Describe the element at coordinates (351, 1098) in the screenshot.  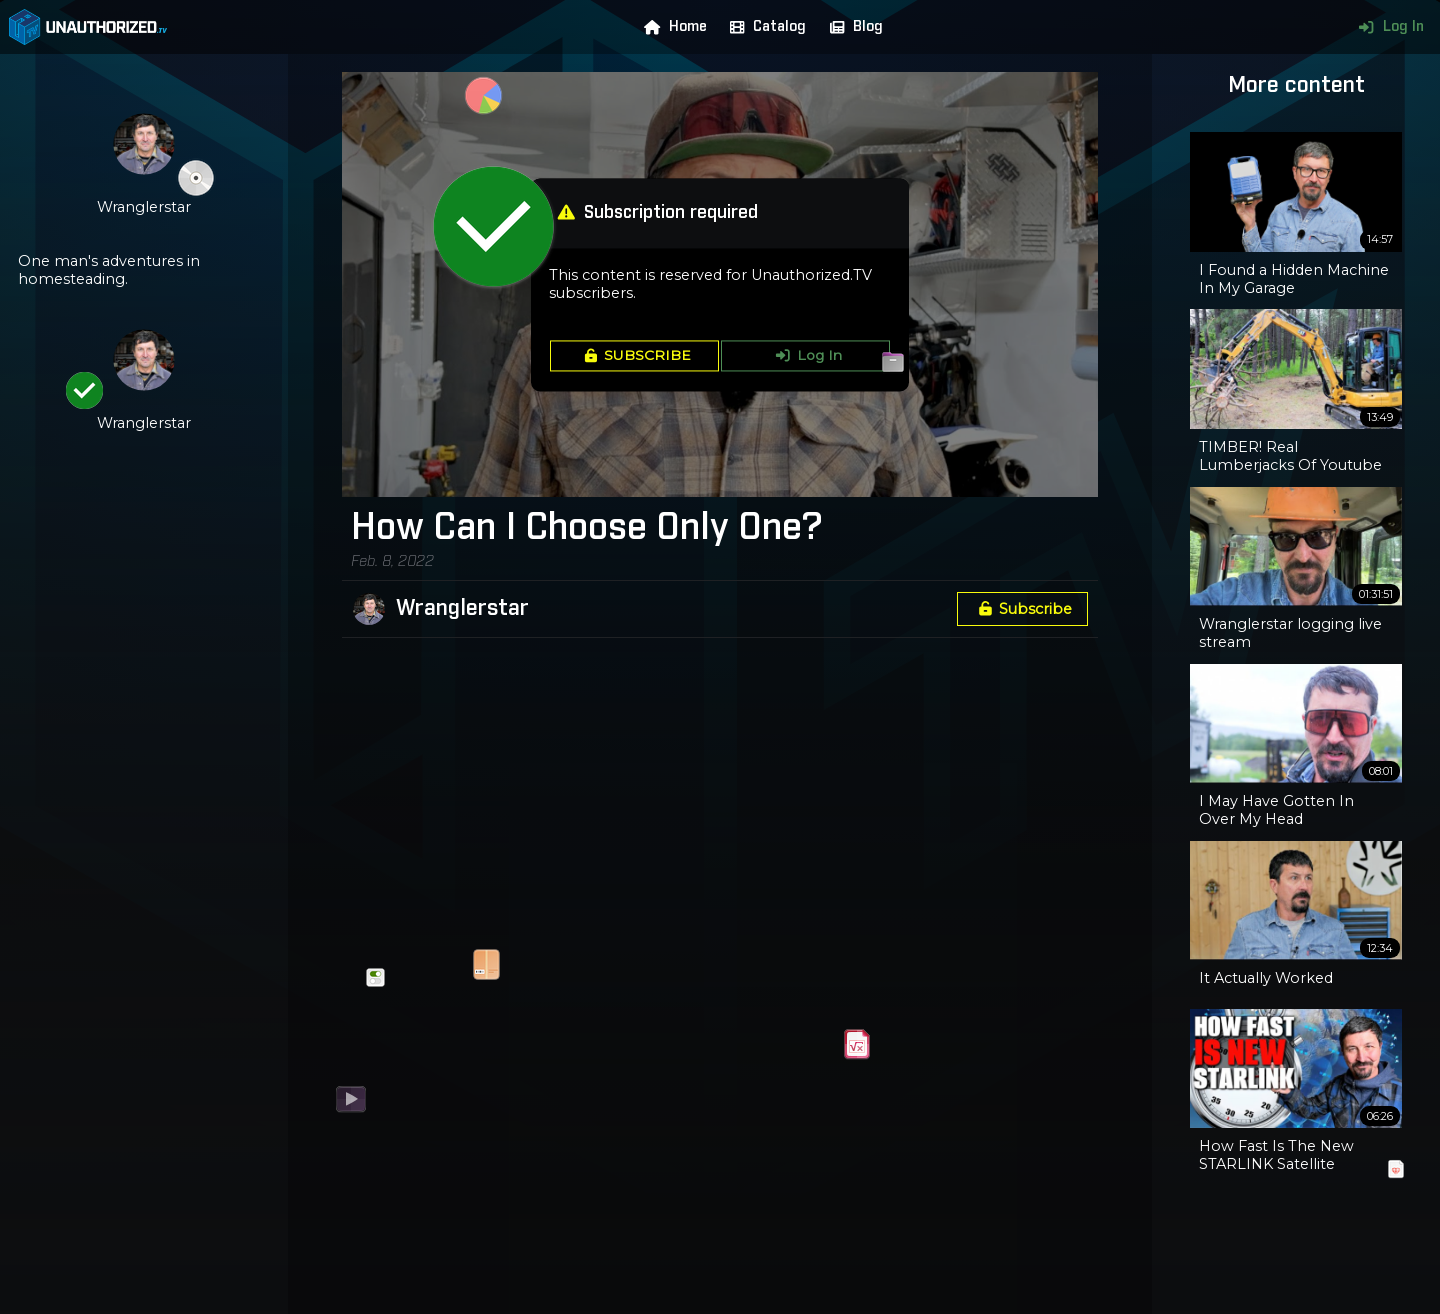
I see `video file type indicator` at that location.